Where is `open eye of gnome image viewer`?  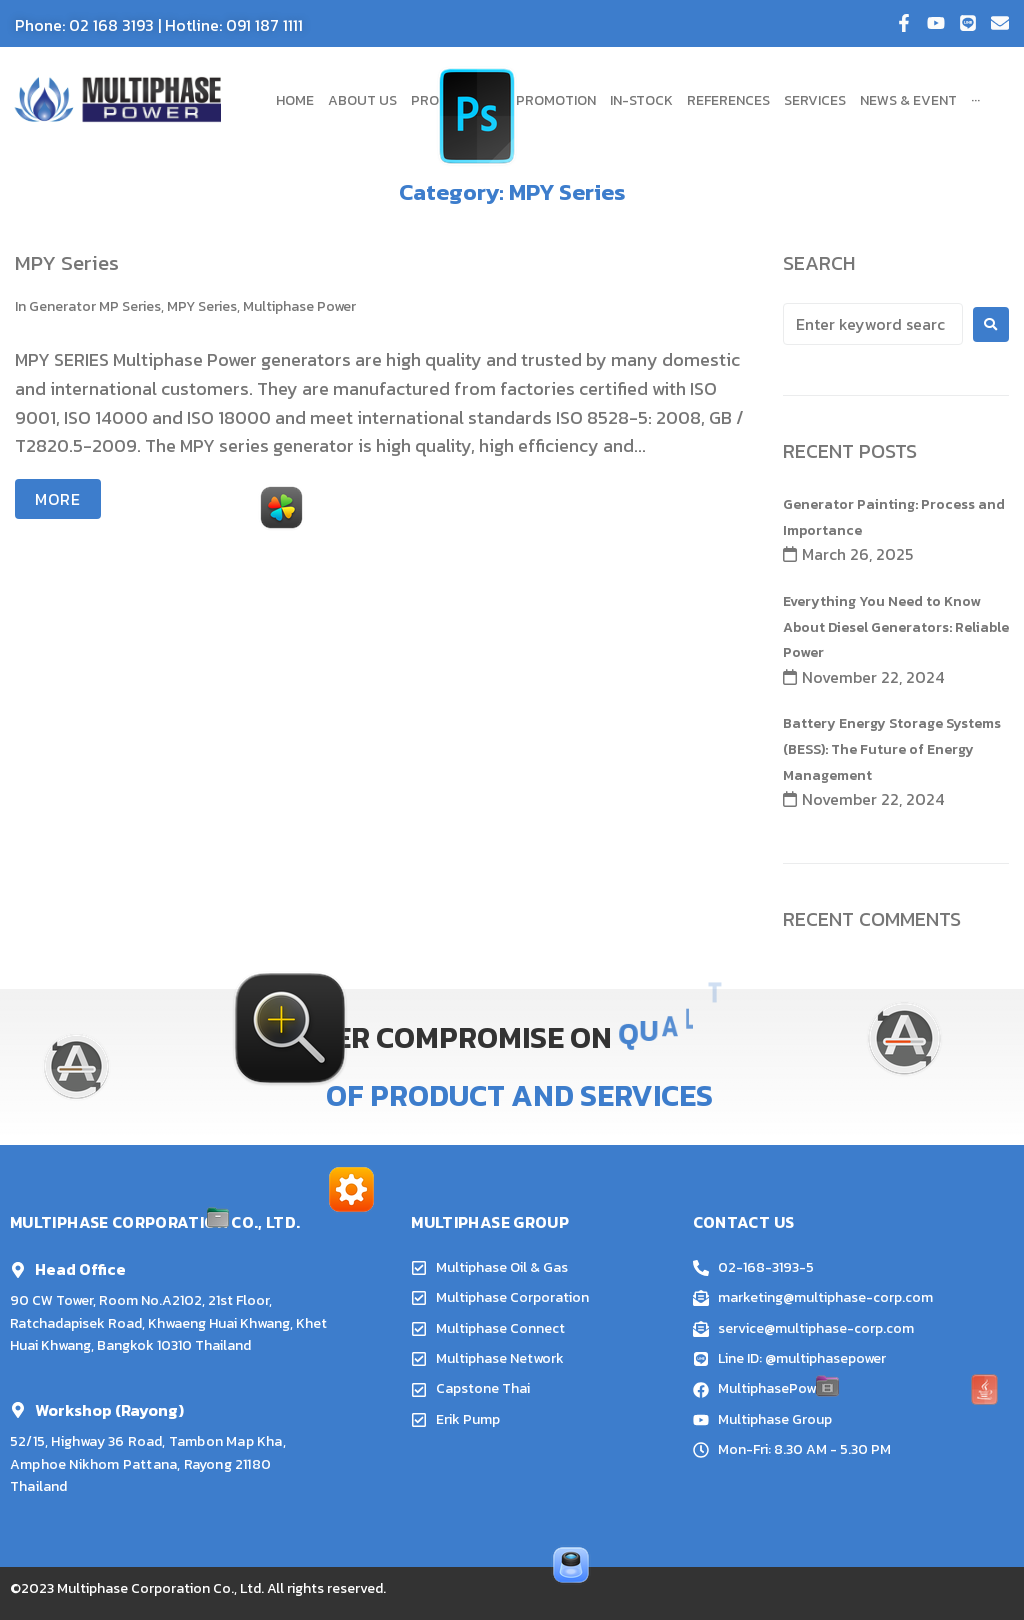
open eye of gnome image viewer is located at coordinates (571, 1565).